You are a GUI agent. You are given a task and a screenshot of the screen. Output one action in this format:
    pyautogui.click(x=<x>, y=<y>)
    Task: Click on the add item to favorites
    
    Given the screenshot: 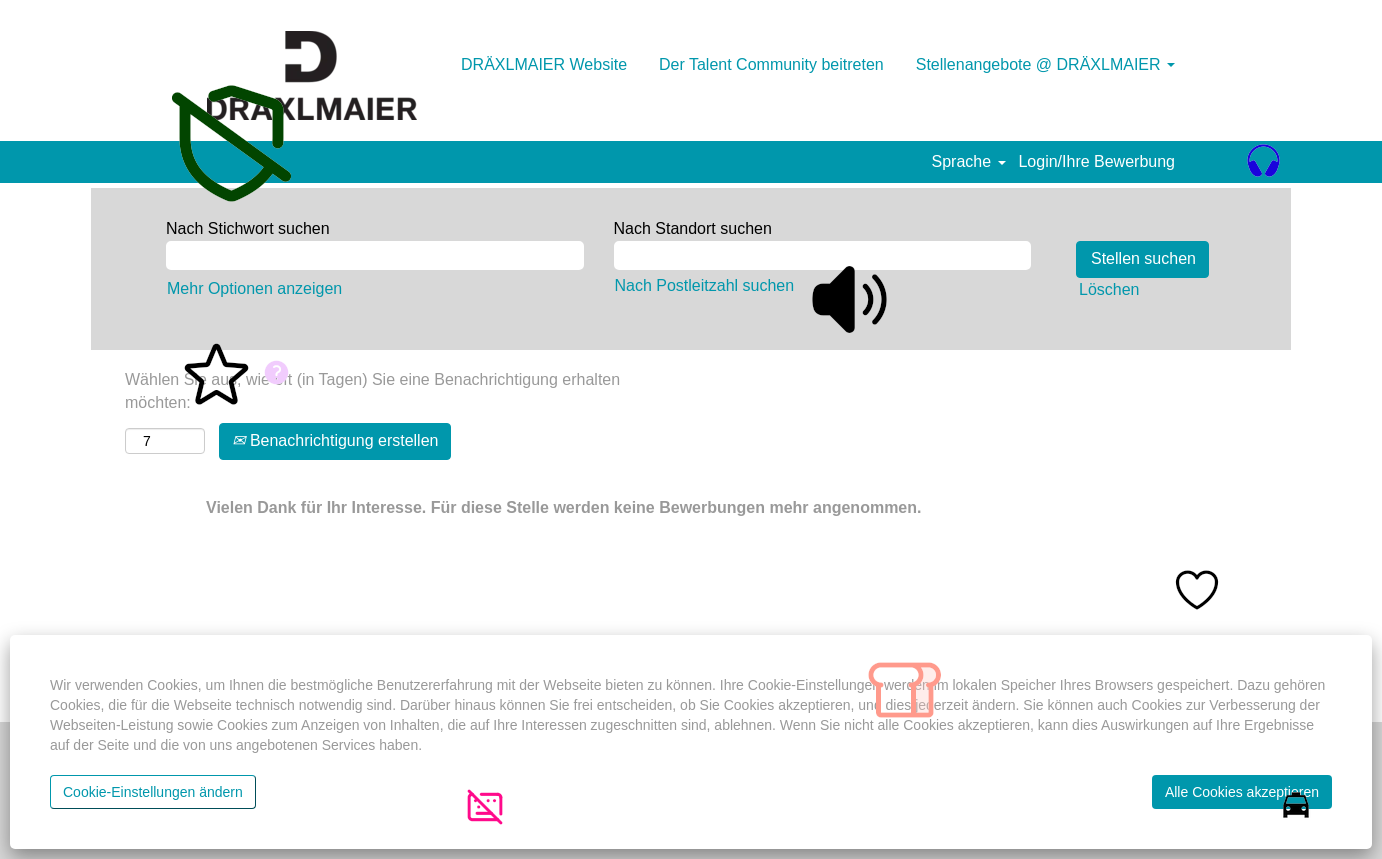 What is the action you would take?
    pyautogui.click(x=216, y=374)
    